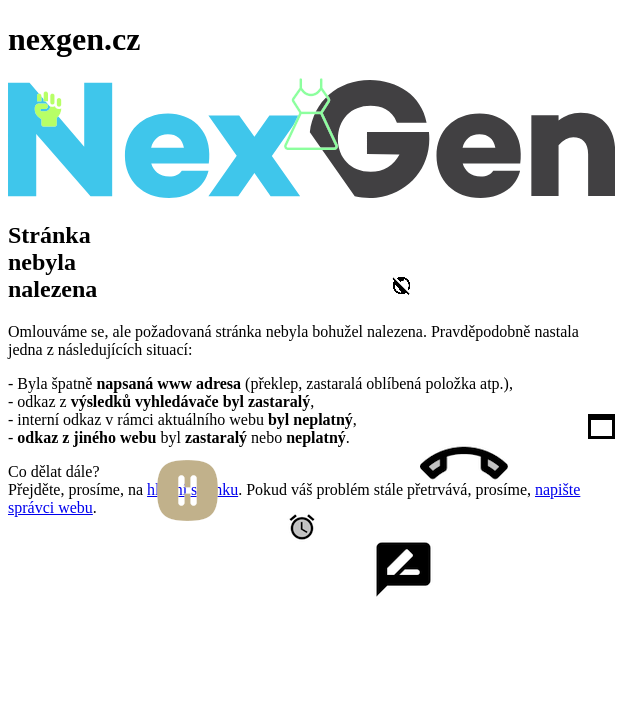 The height and width of the screenshot is (720, 623). I want to click on access help or support section, so click(187, 490).